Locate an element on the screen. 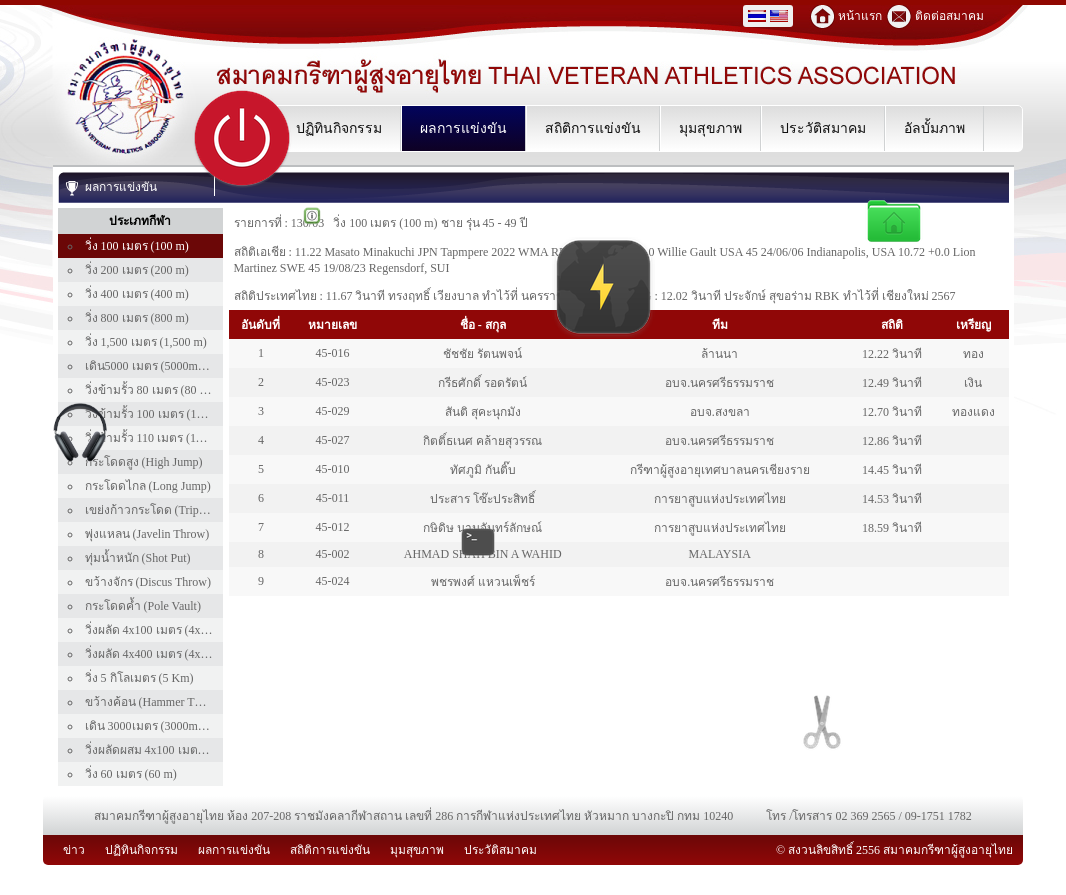 This screenshot has height=895, width=1066. connect or manage bluetooth headphones is located at coordinates (80, 433).